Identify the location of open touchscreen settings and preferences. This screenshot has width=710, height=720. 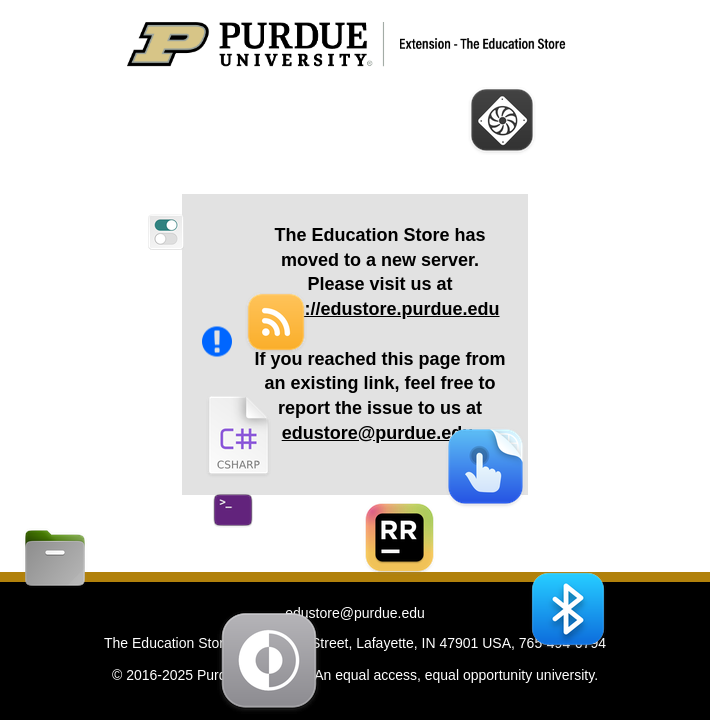
(485, 466).